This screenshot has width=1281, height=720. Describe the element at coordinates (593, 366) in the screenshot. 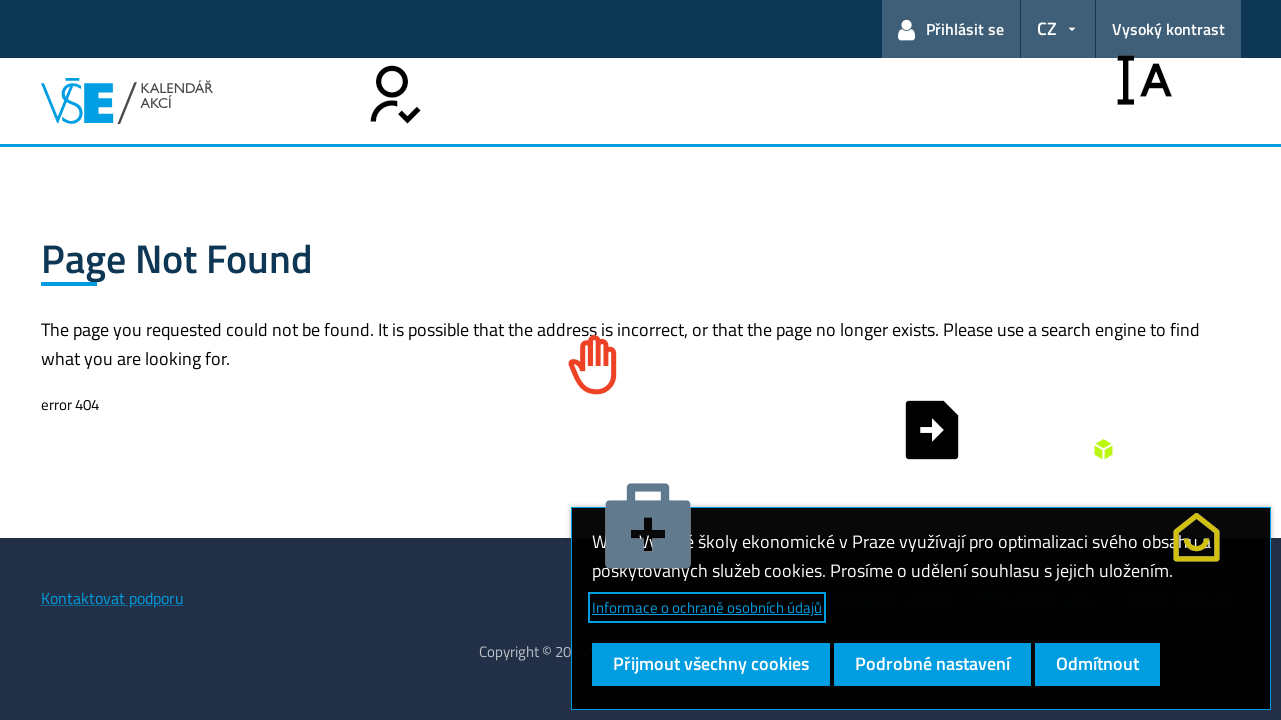

I see `stop or pause current action` at that location.